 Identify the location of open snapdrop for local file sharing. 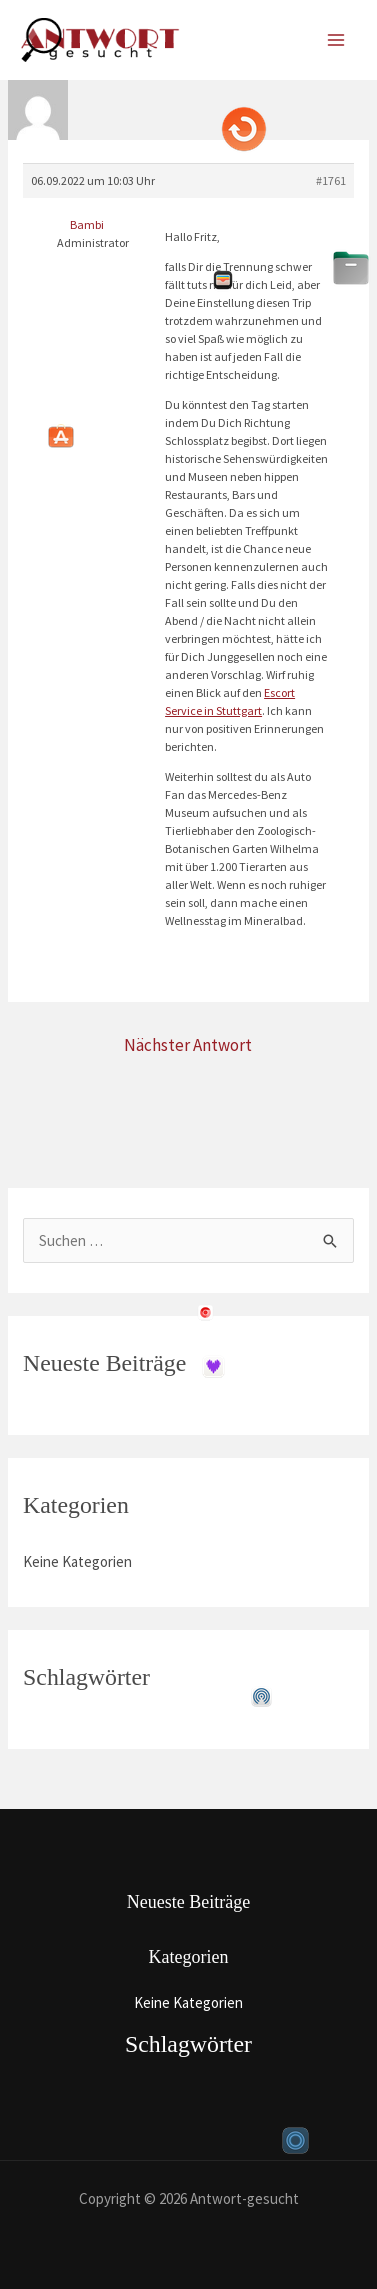
(261, 1696).